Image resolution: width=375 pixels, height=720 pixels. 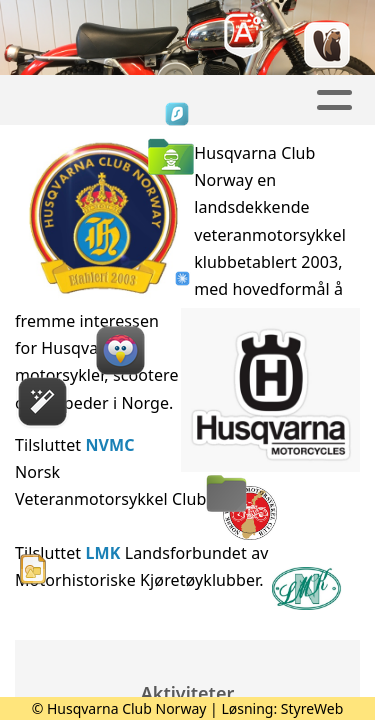 I want to click on open folder for VR or augmented reality projects, so click(x=171, y=158).